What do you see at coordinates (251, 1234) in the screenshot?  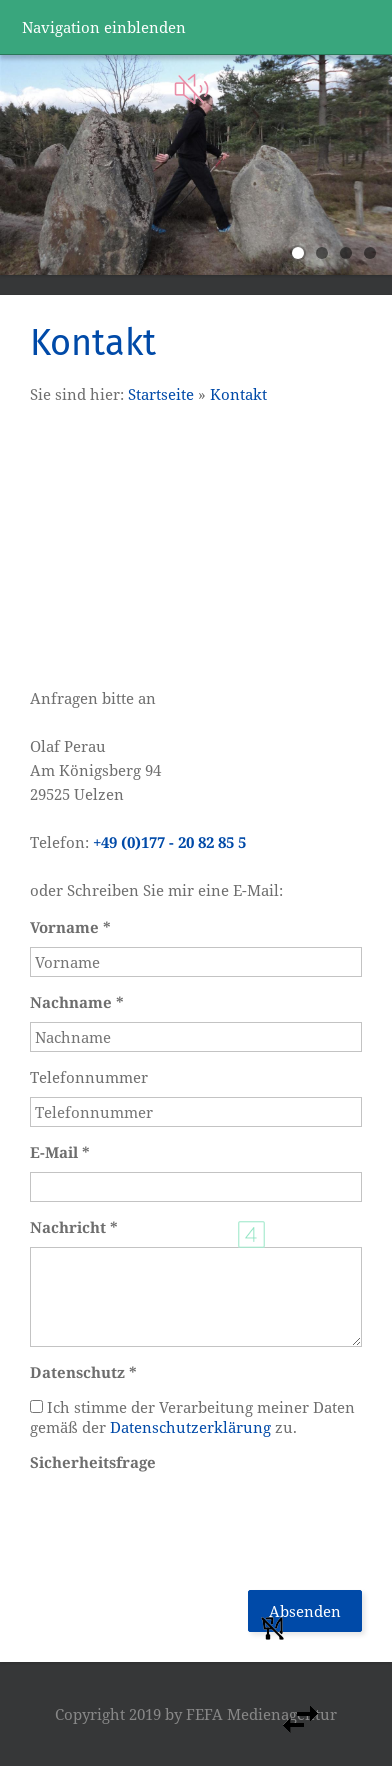 I see `select option number four` at bounding box center [251, 1234].